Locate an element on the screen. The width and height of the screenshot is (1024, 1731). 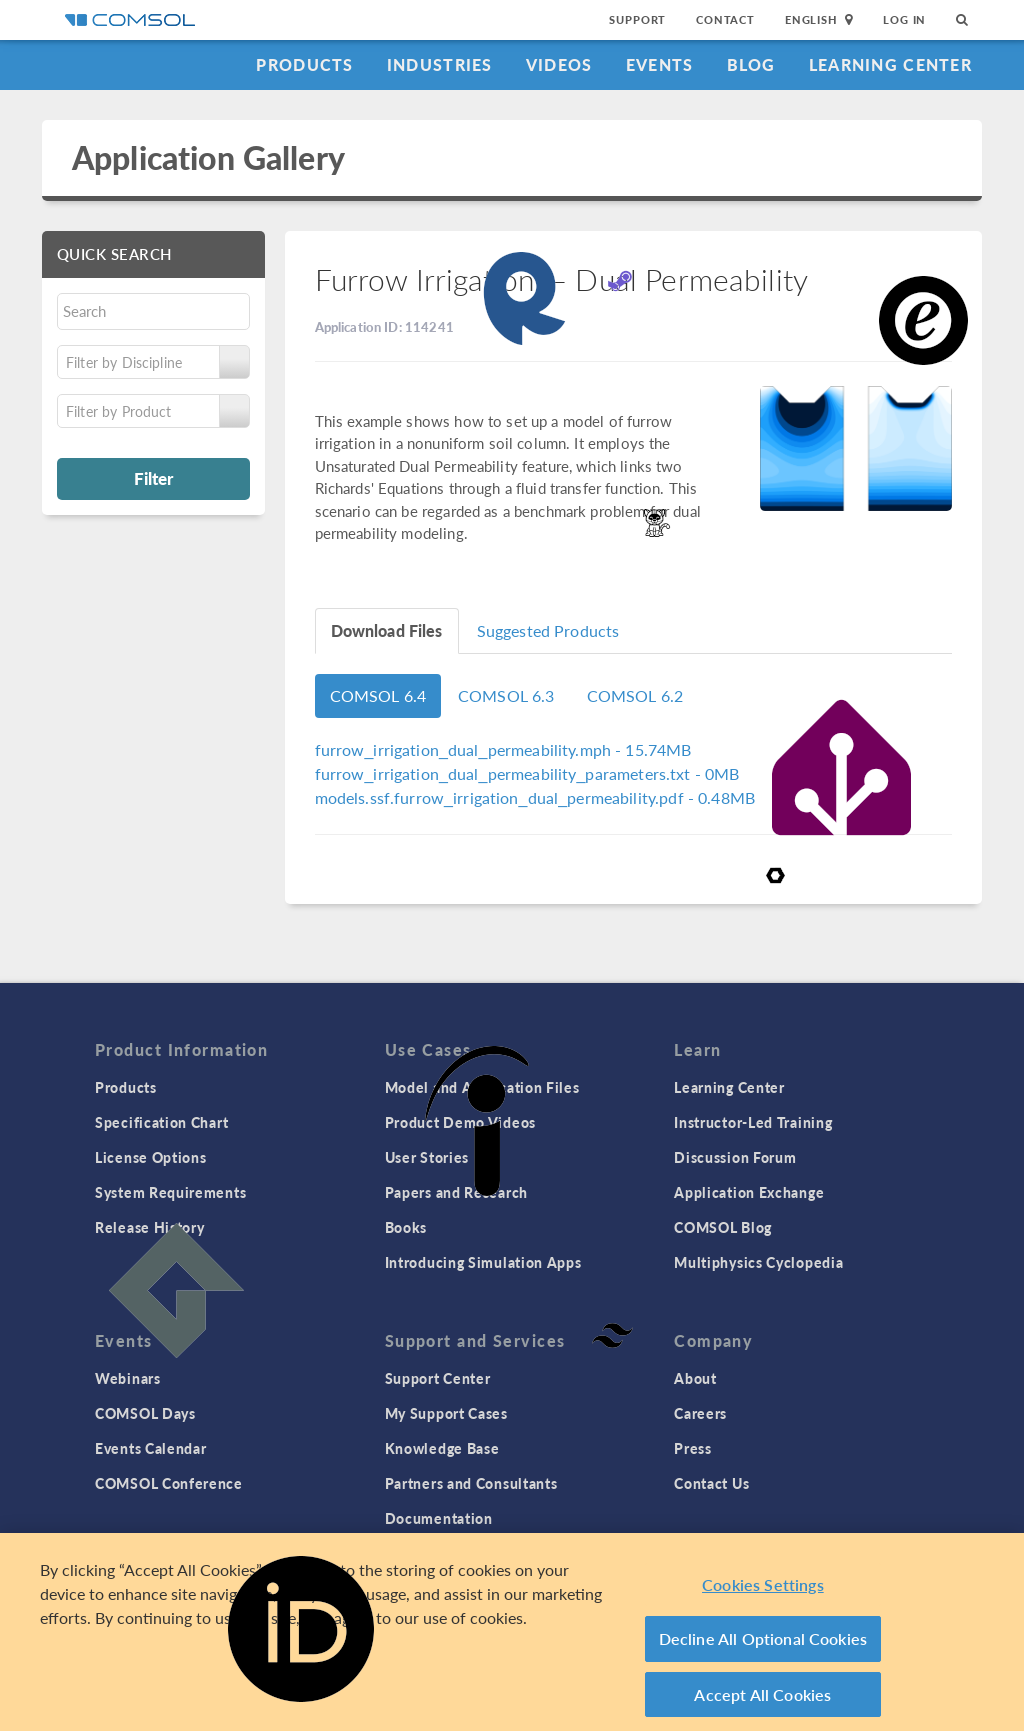
open Home Assistant app is located at coordinates (841, 767).